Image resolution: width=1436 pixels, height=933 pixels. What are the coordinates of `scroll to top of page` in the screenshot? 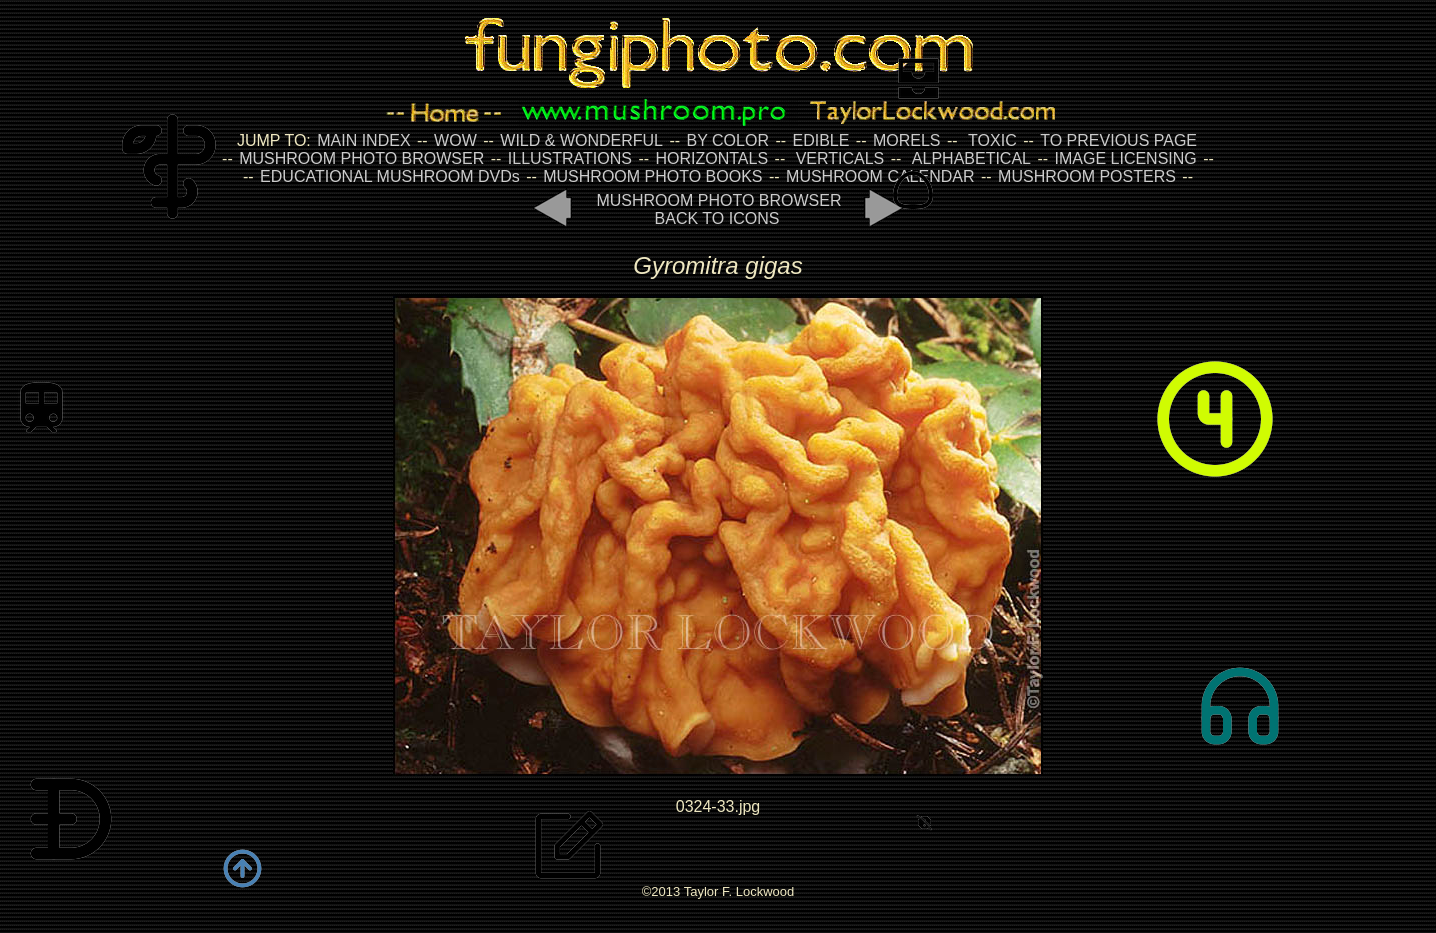 It's located at (242, 868).